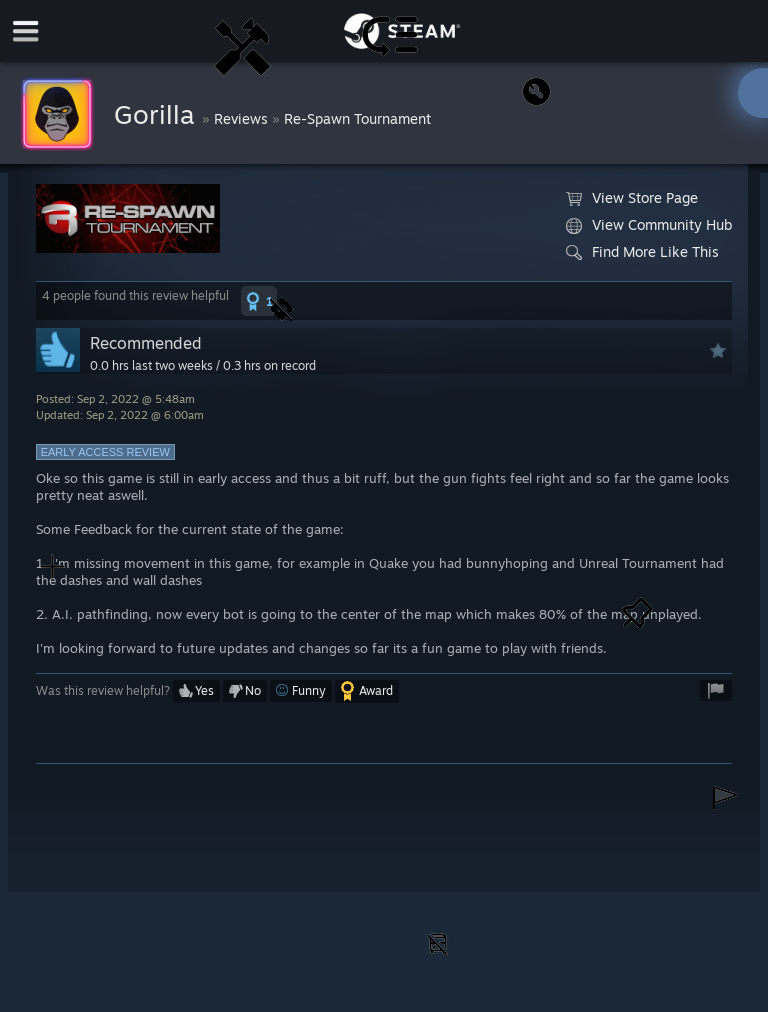  I want to click on access tools and settings, so click(242, 47).